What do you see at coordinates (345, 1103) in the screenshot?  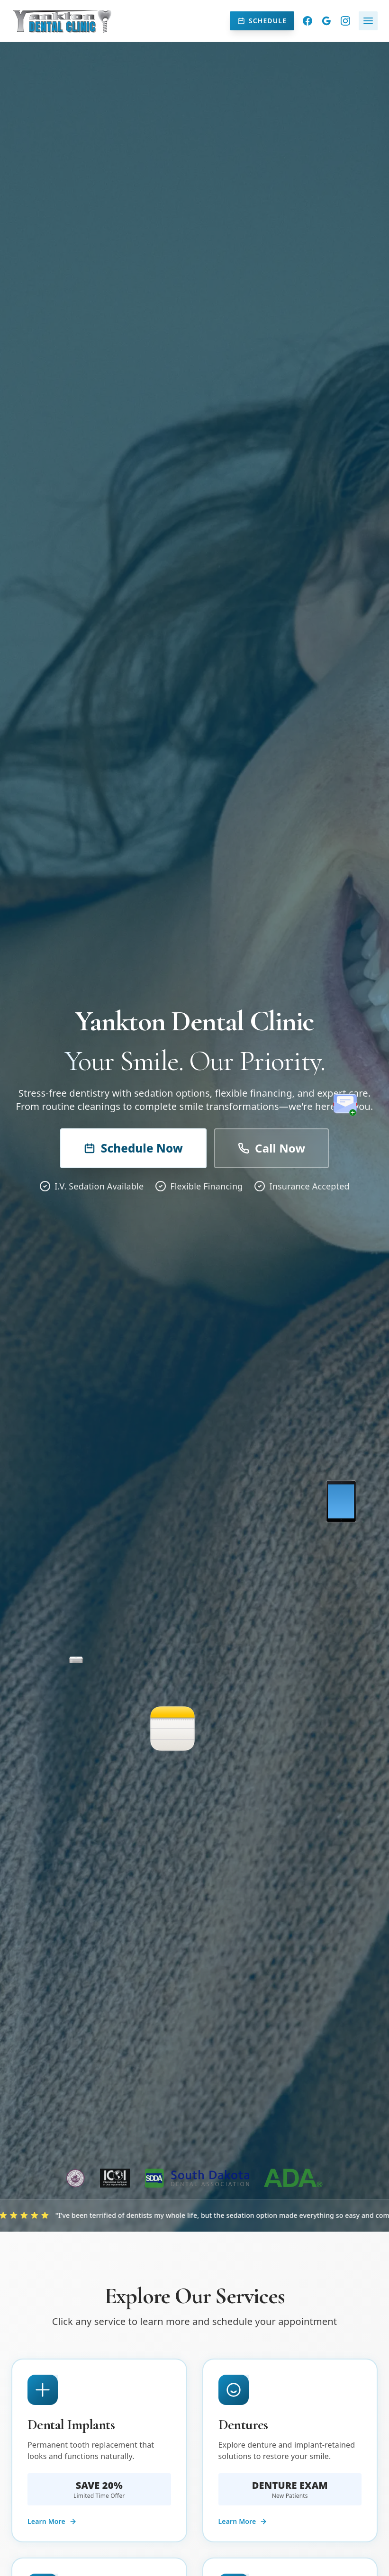 I see `compose a new email message` at bounding box center [345, 1103].